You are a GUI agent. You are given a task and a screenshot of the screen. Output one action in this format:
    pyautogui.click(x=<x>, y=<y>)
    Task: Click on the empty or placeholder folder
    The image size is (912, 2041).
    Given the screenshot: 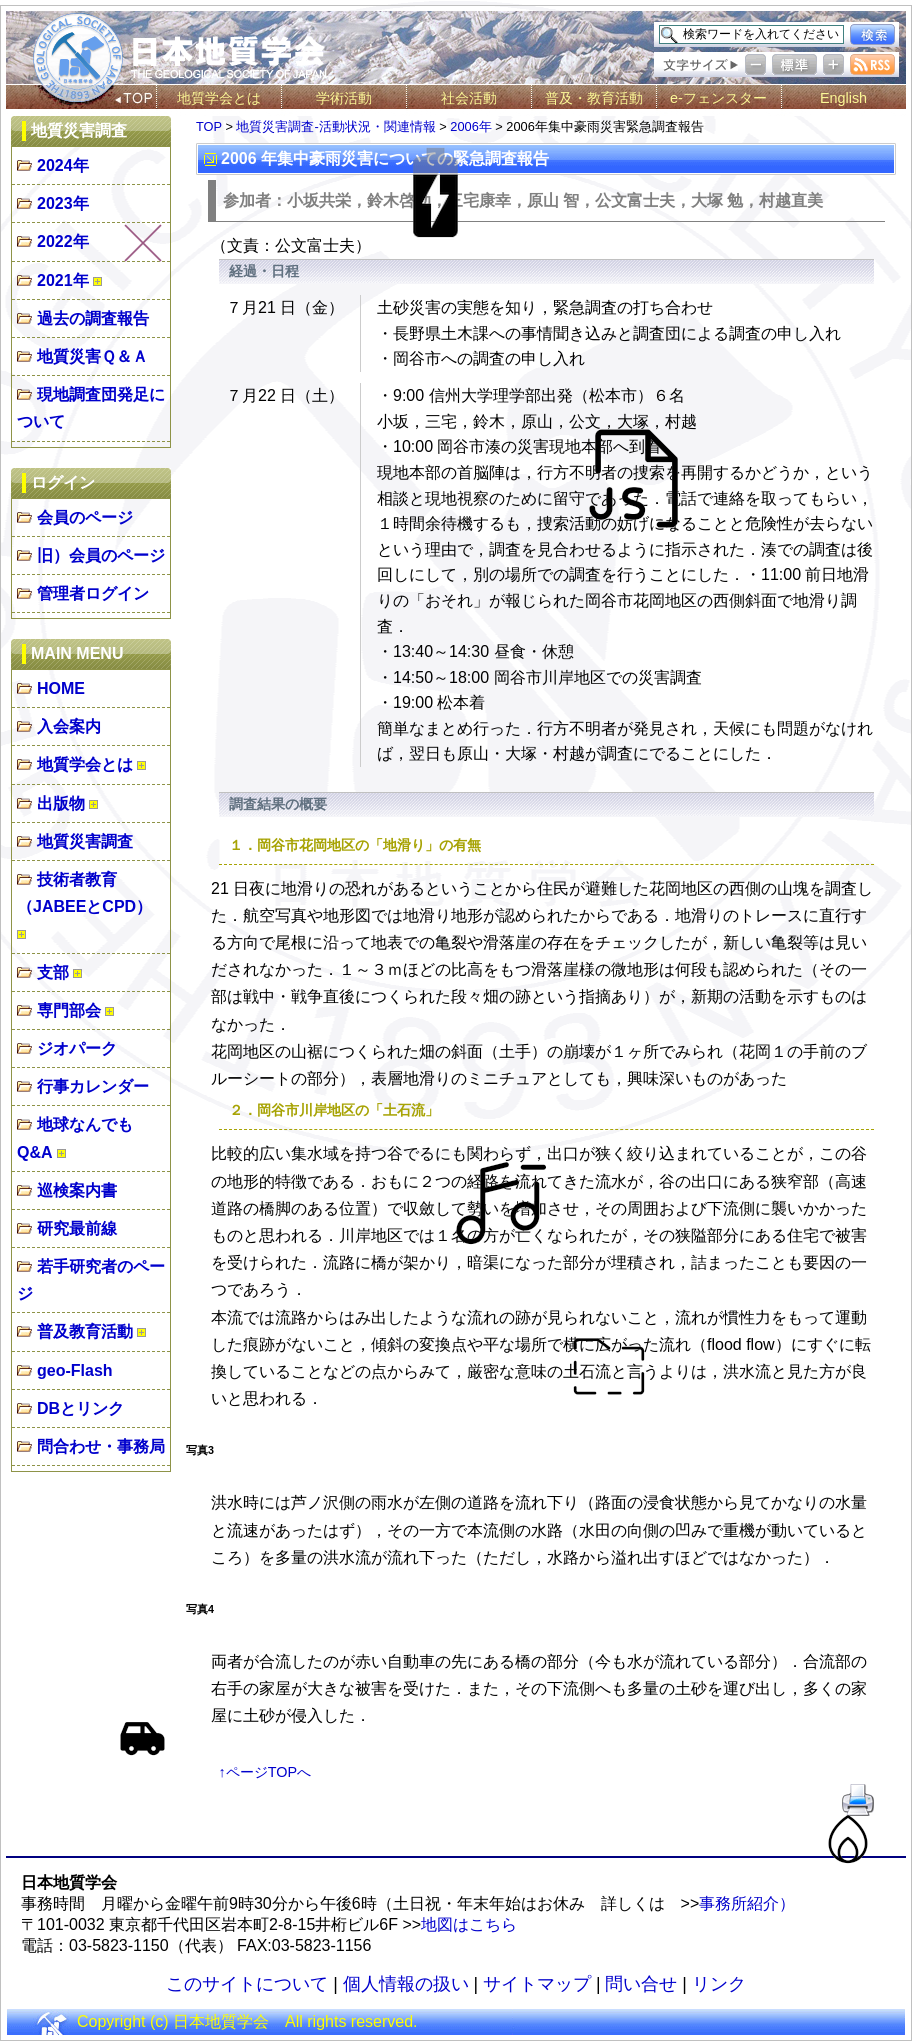 What is the action you would take?
    pyautogui.click(x=609, y=1365)
    